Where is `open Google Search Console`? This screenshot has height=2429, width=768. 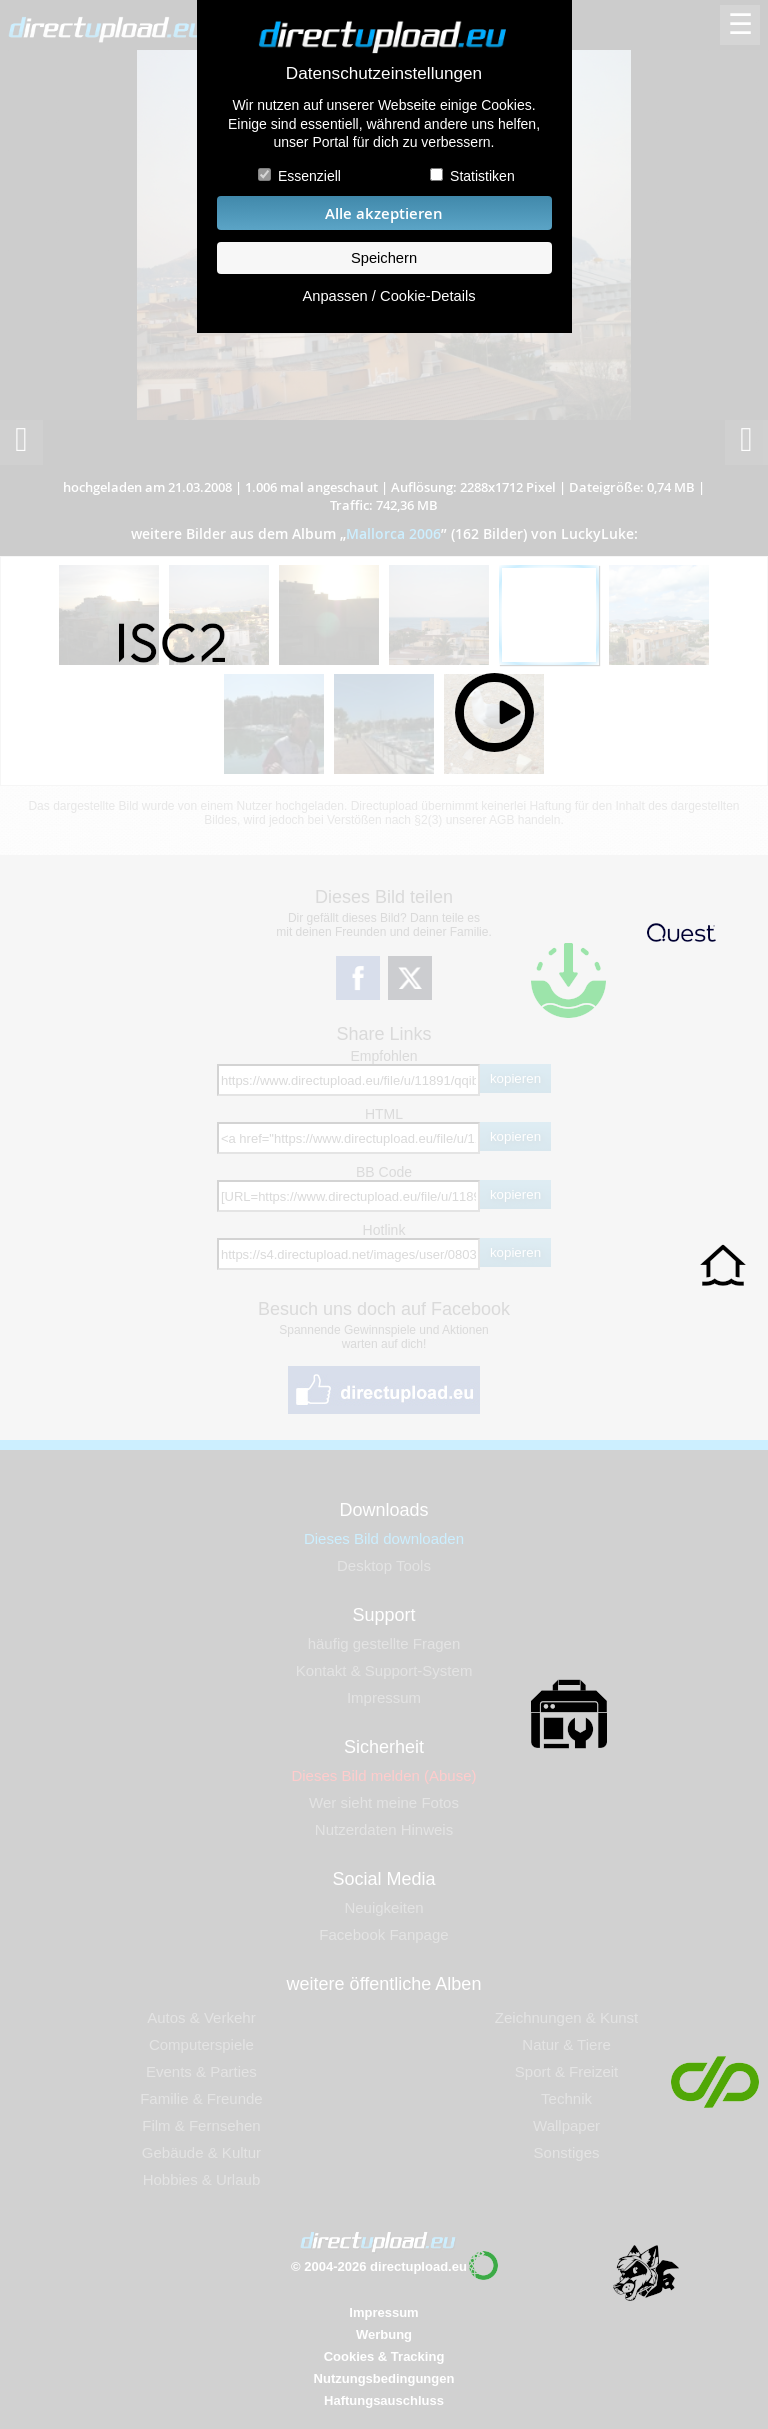 open Google Search Console is located at coordinates (569, 1714).